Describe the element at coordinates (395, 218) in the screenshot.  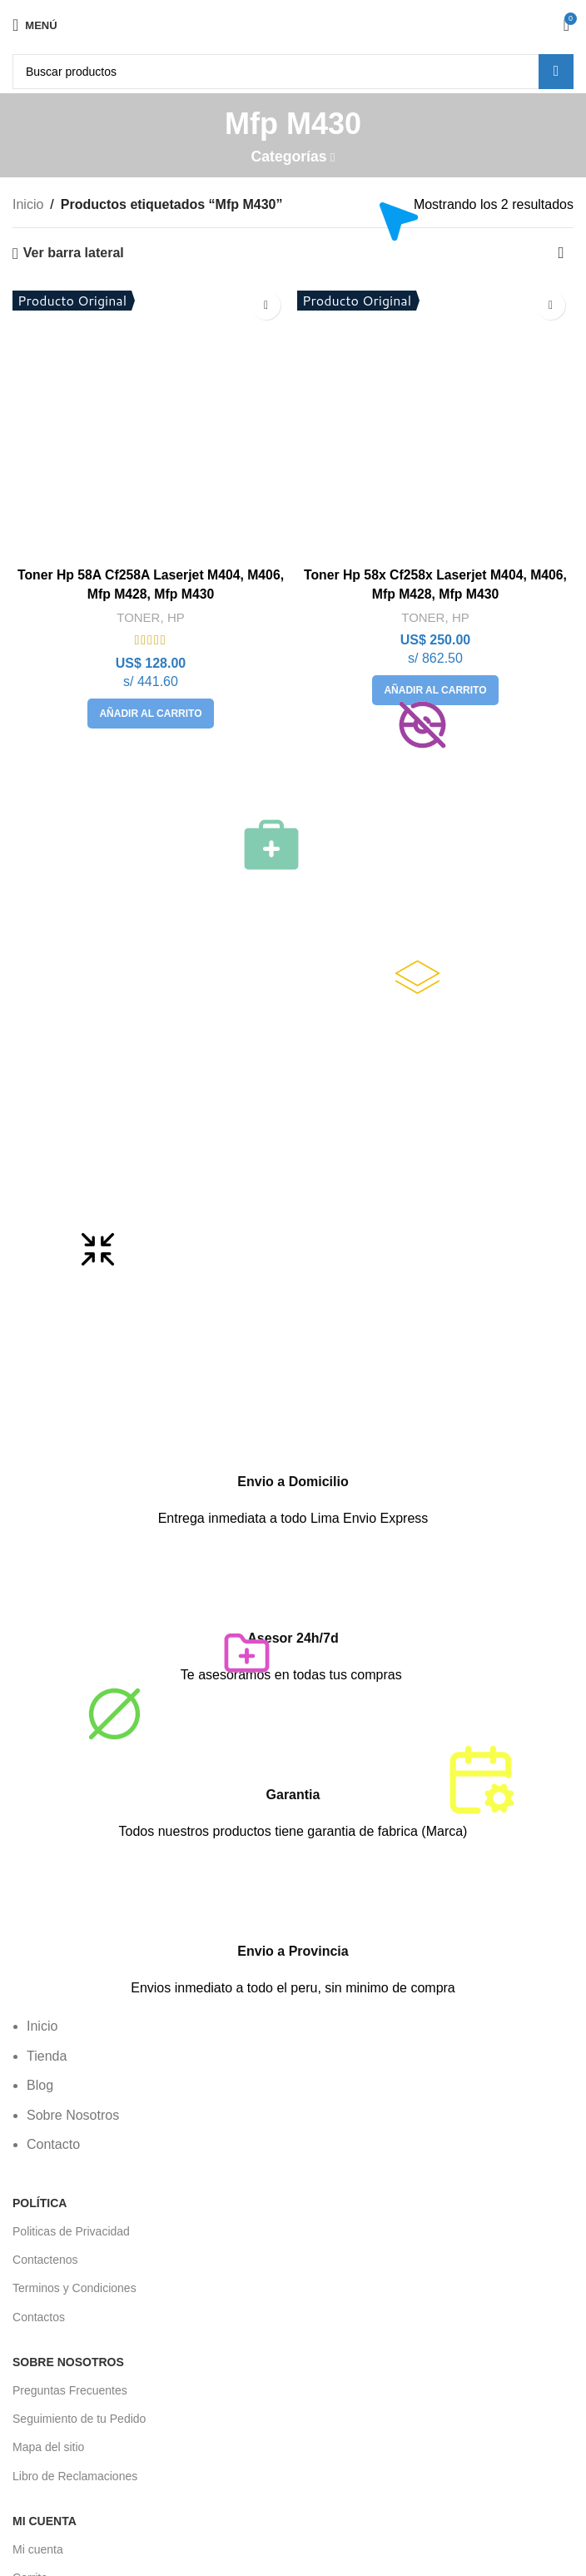
I see `tap to navigate to a destination` at that location.